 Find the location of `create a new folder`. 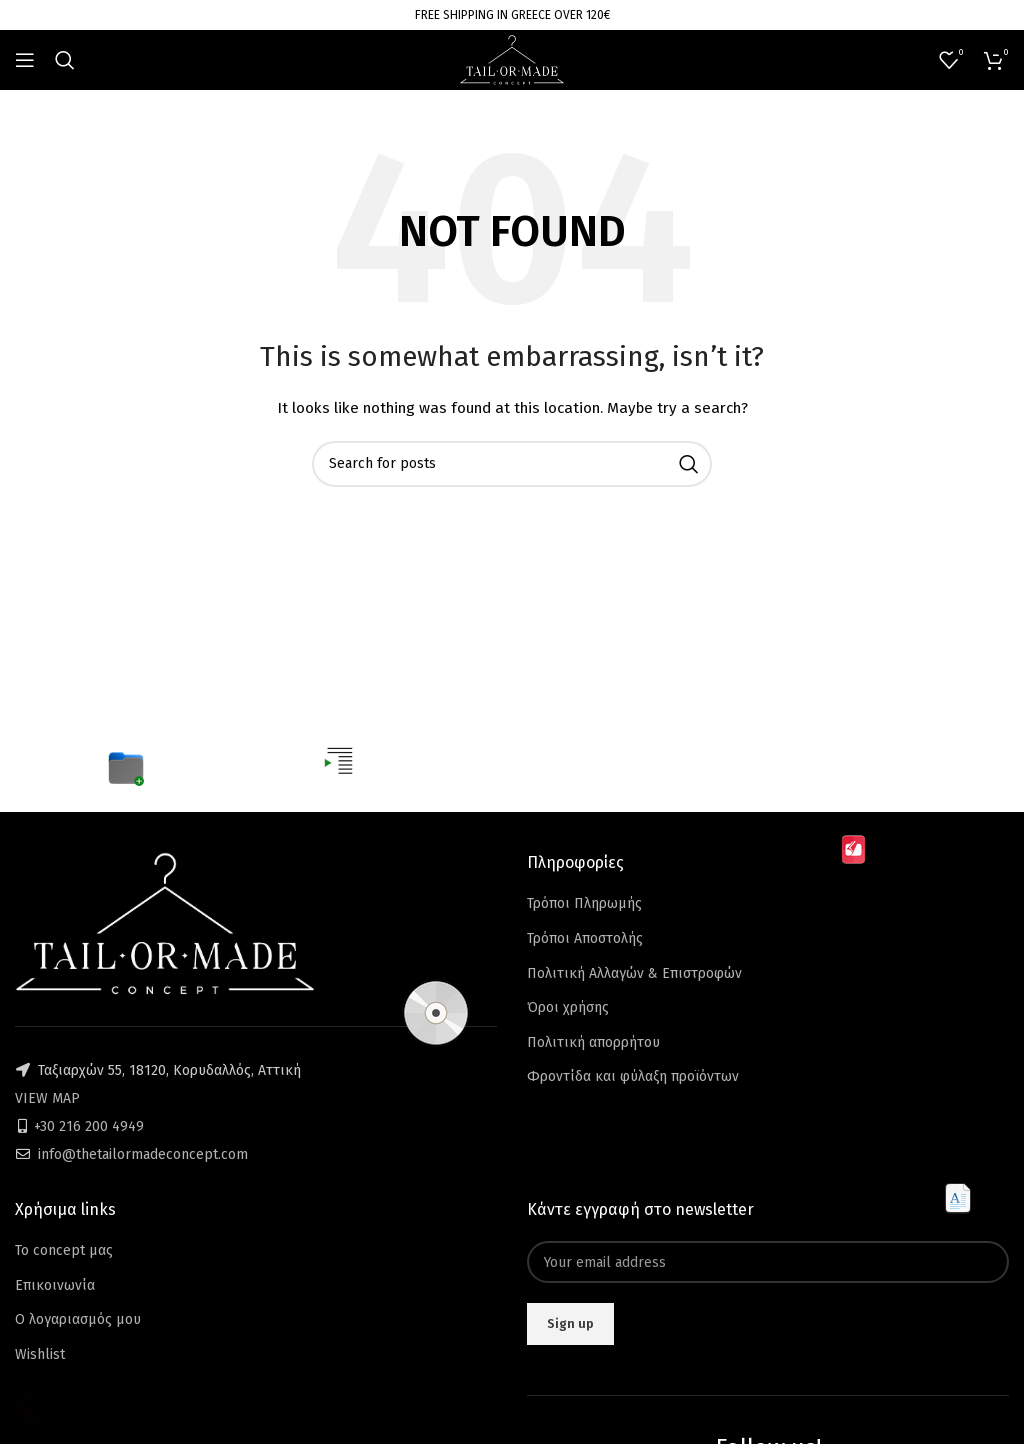

create a new folder is located at coordinates (126, 768).